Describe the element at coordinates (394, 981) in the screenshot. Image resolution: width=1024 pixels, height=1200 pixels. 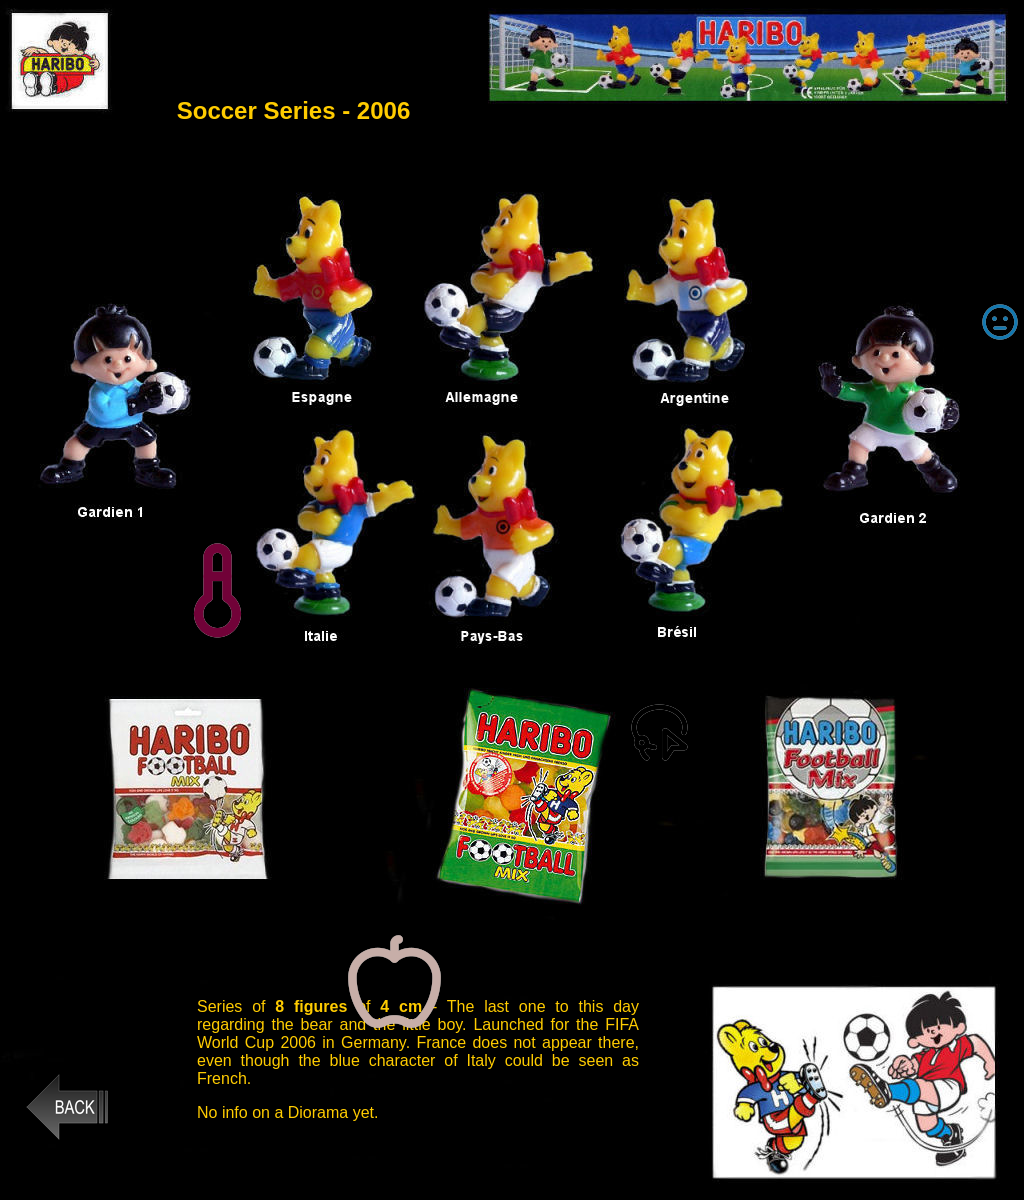
I see `access health or nutrition tracking` at that location.